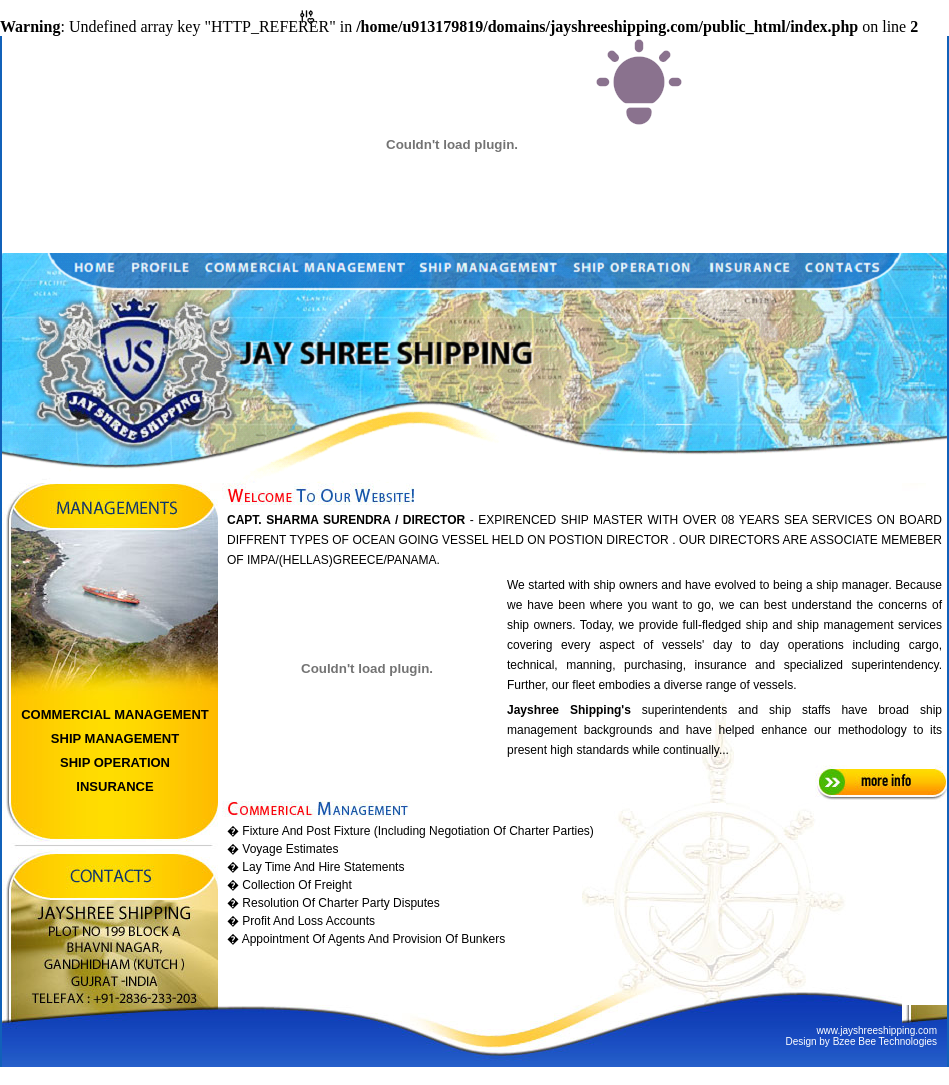  I want to click on view tips or helpful suggestions, so click(639, 82).